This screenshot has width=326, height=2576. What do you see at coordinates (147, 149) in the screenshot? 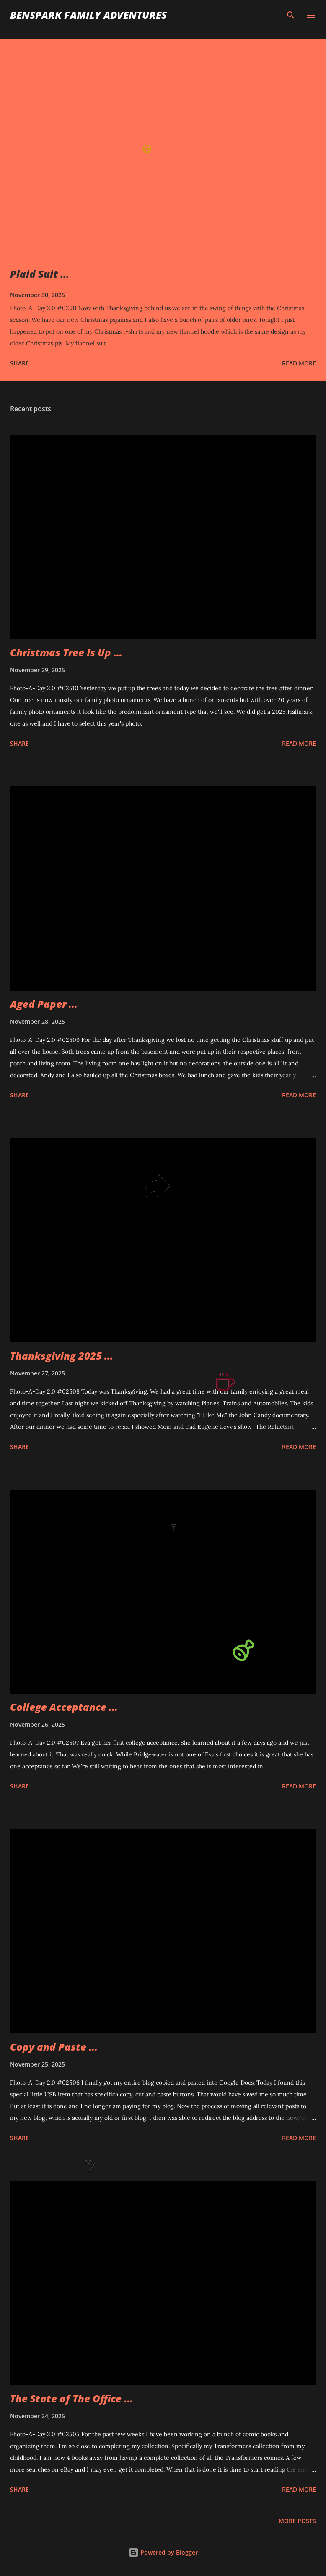
I see `view 3D object or shape` at bounding box center [147, 149].